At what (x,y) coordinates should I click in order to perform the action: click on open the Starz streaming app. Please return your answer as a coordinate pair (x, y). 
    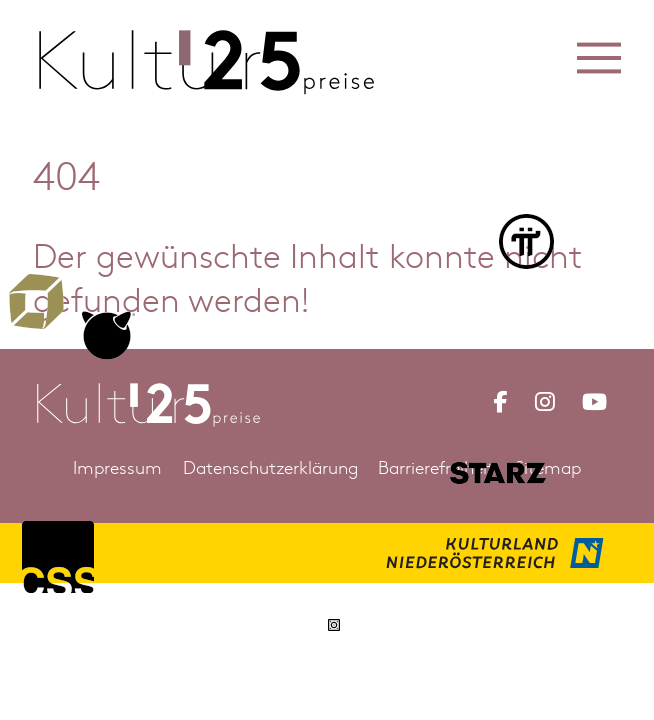
    Looking at the image, I should click on (499, 473).